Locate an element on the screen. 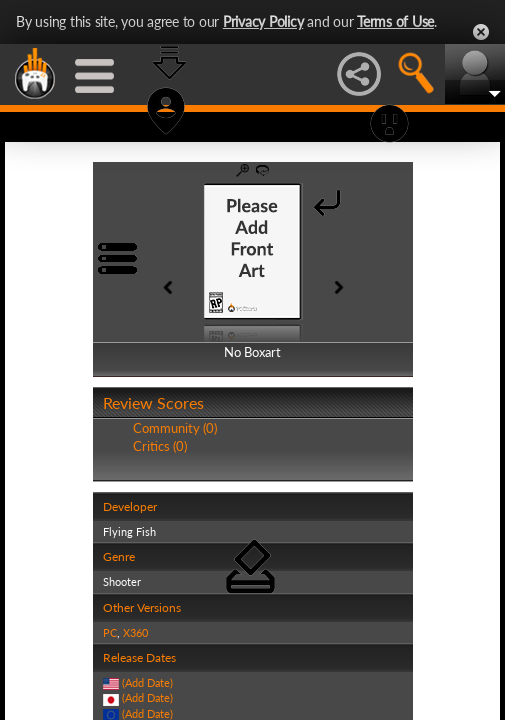 The image size is (505, 720). download file or content is located at coordinates (169, 61).